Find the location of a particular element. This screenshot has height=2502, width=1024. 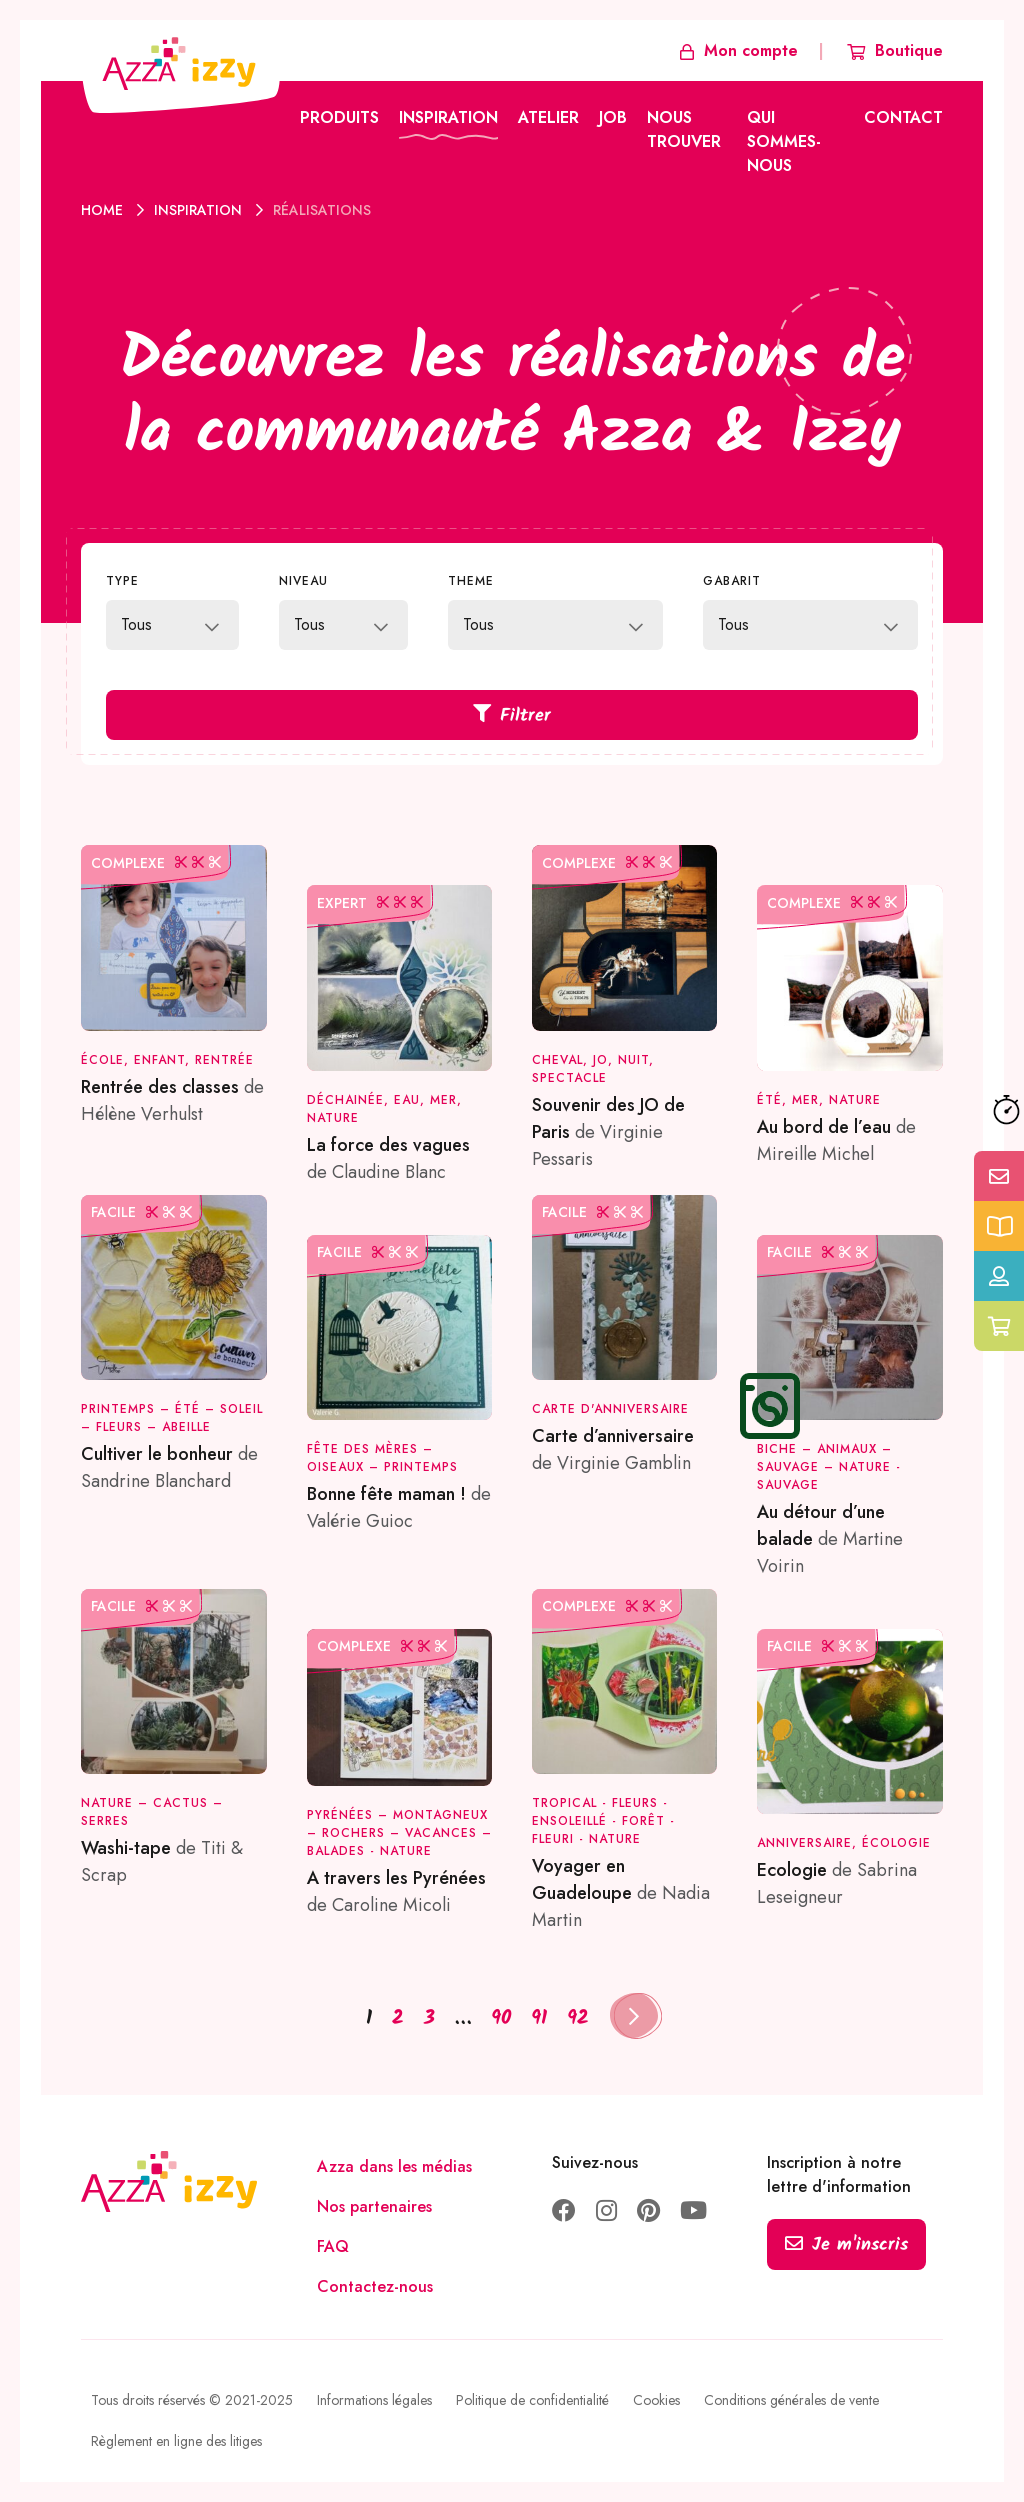

start or stop a timer is located at coordinates (1006, 1110).